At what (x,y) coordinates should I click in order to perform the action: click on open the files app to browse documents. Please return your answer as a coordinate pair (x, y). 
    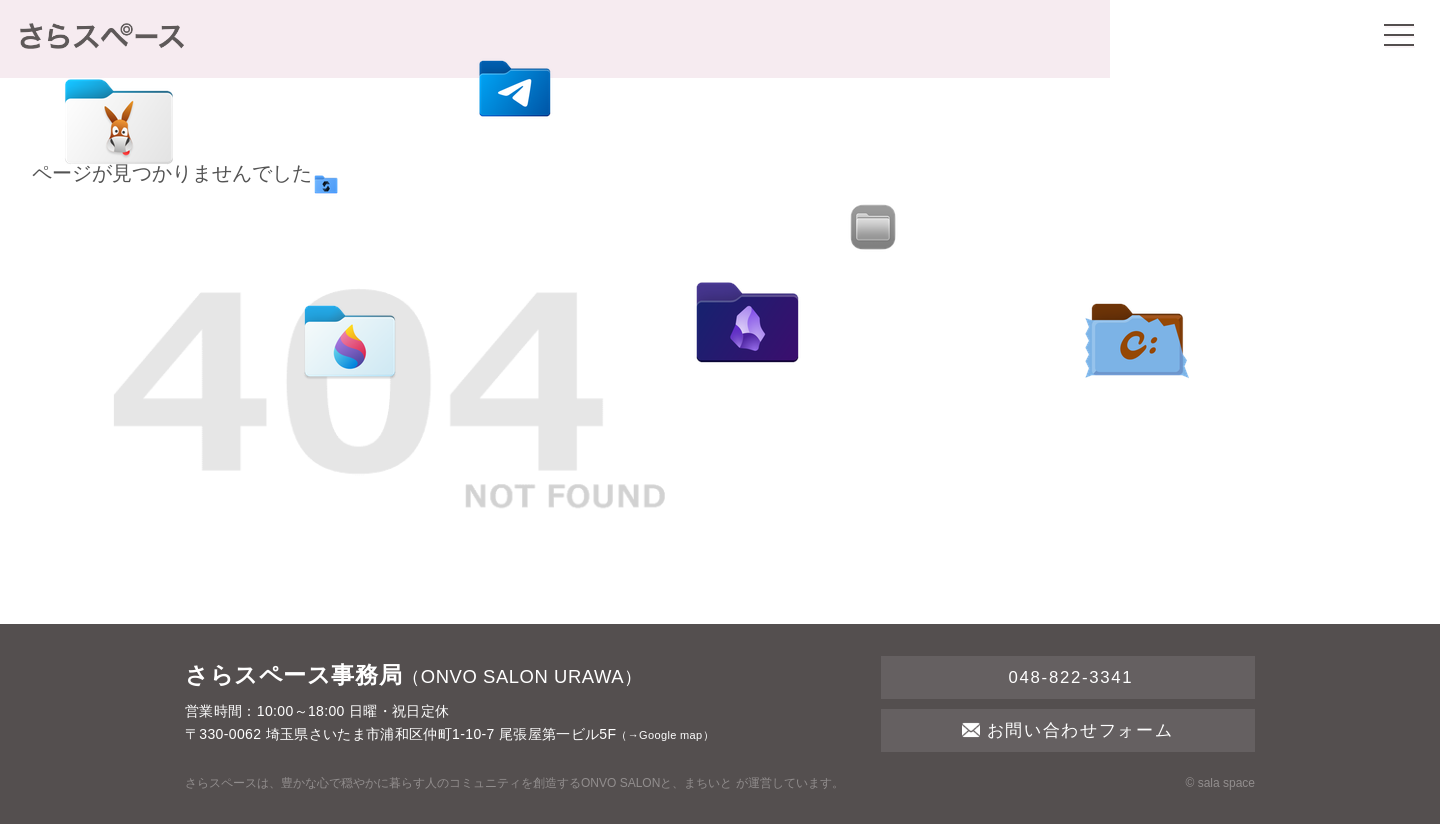
    Looking at the image, I should click on (873, 227).